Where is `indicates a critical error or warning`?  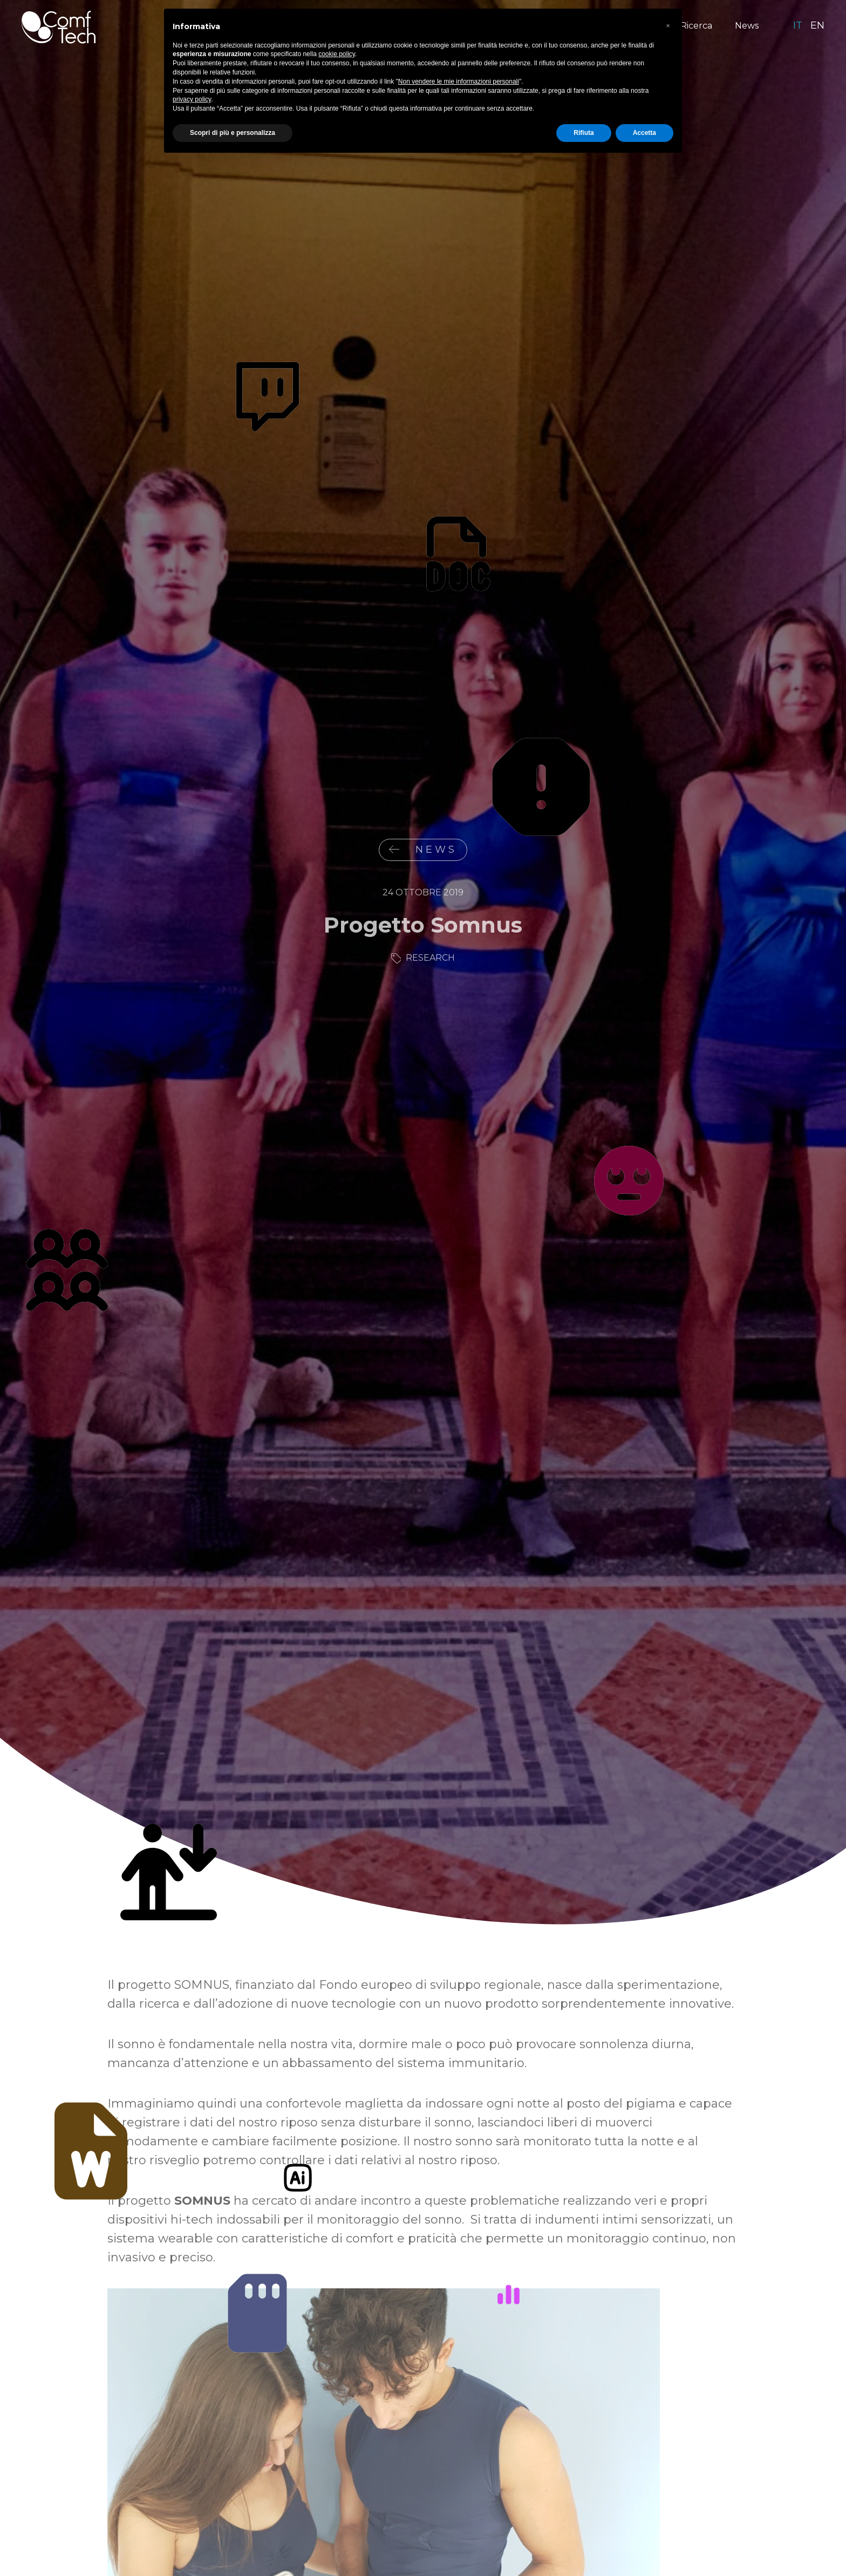
indicates a critical error or warning is located at coordinates (541, 787).